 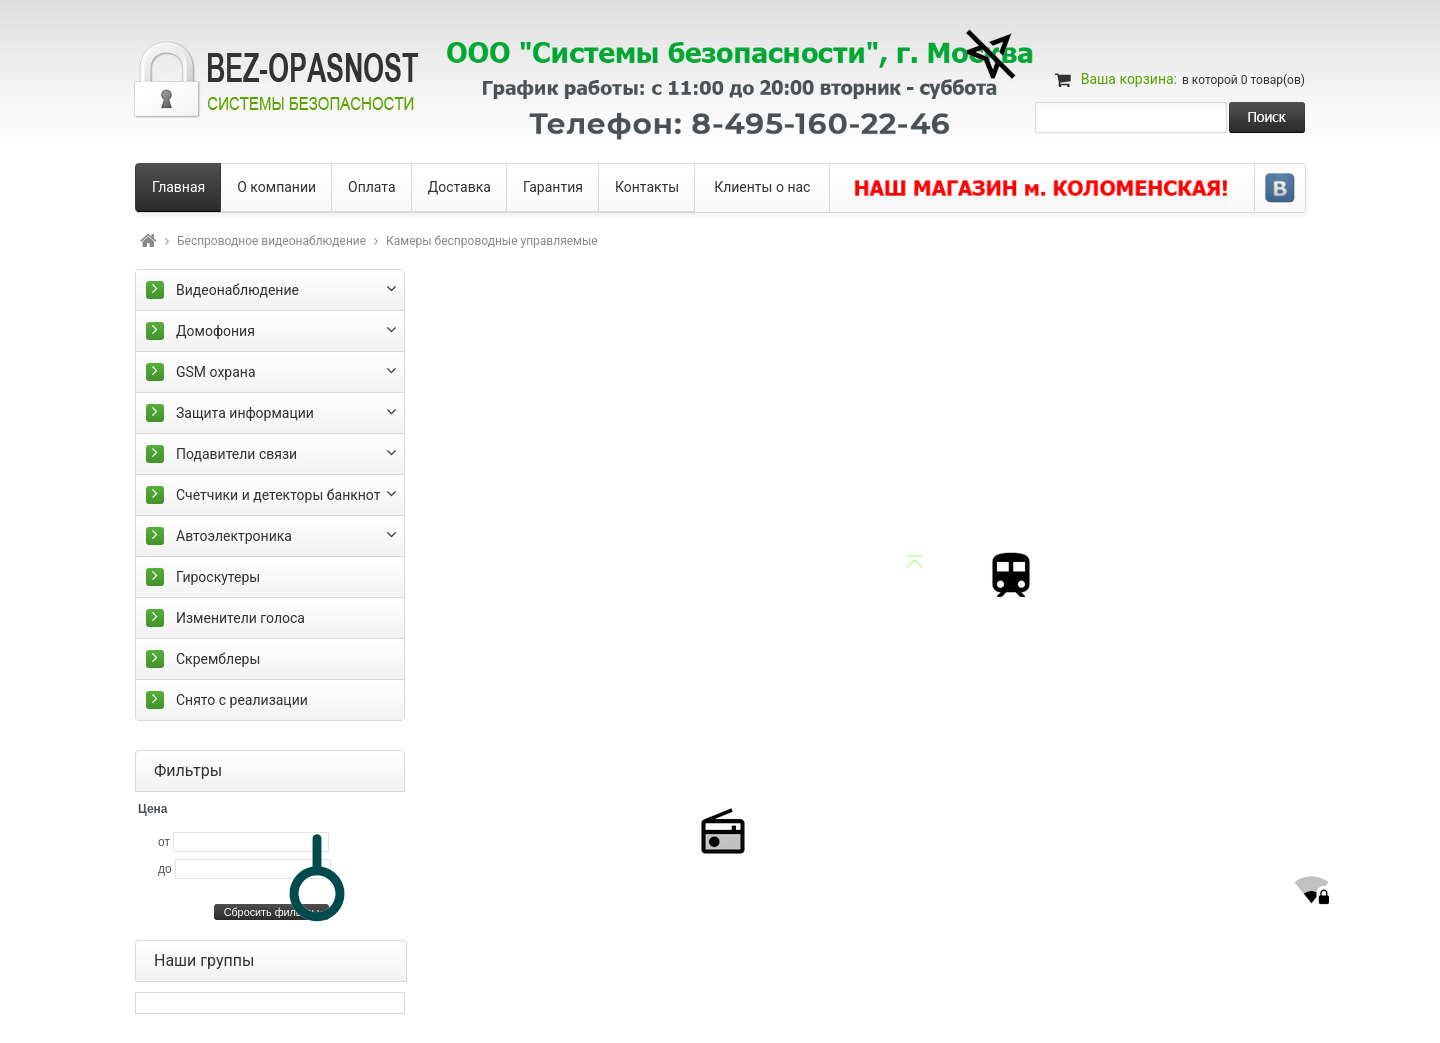 I want to click on select neutrois gender identity, so click(x=317, y=880).